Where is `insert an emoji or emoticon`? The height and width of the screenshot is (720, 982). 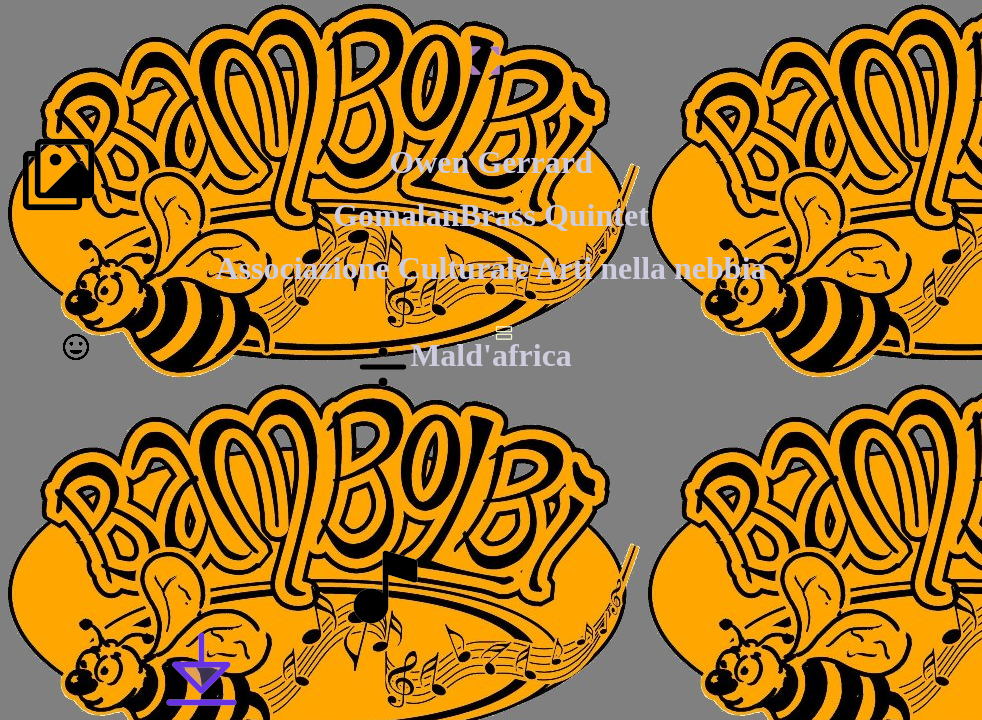
insert an emoji or emoticon is located at coordinates (76, 347).